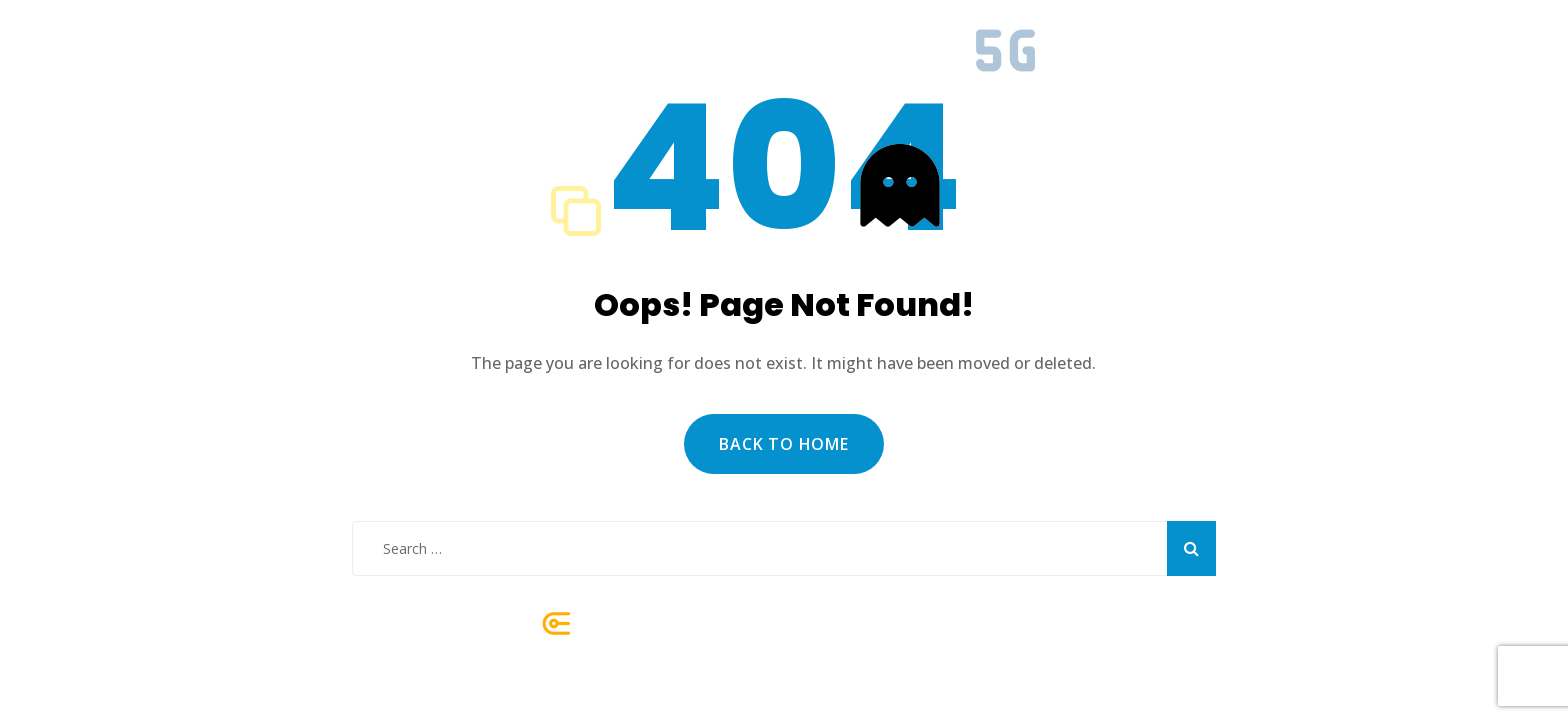 The image size is (1568, 720). What do you see at coordinates (555, 623) in the screenshot?
I see `indicates a rounded line cap style option` at bounding box center [555, 623].